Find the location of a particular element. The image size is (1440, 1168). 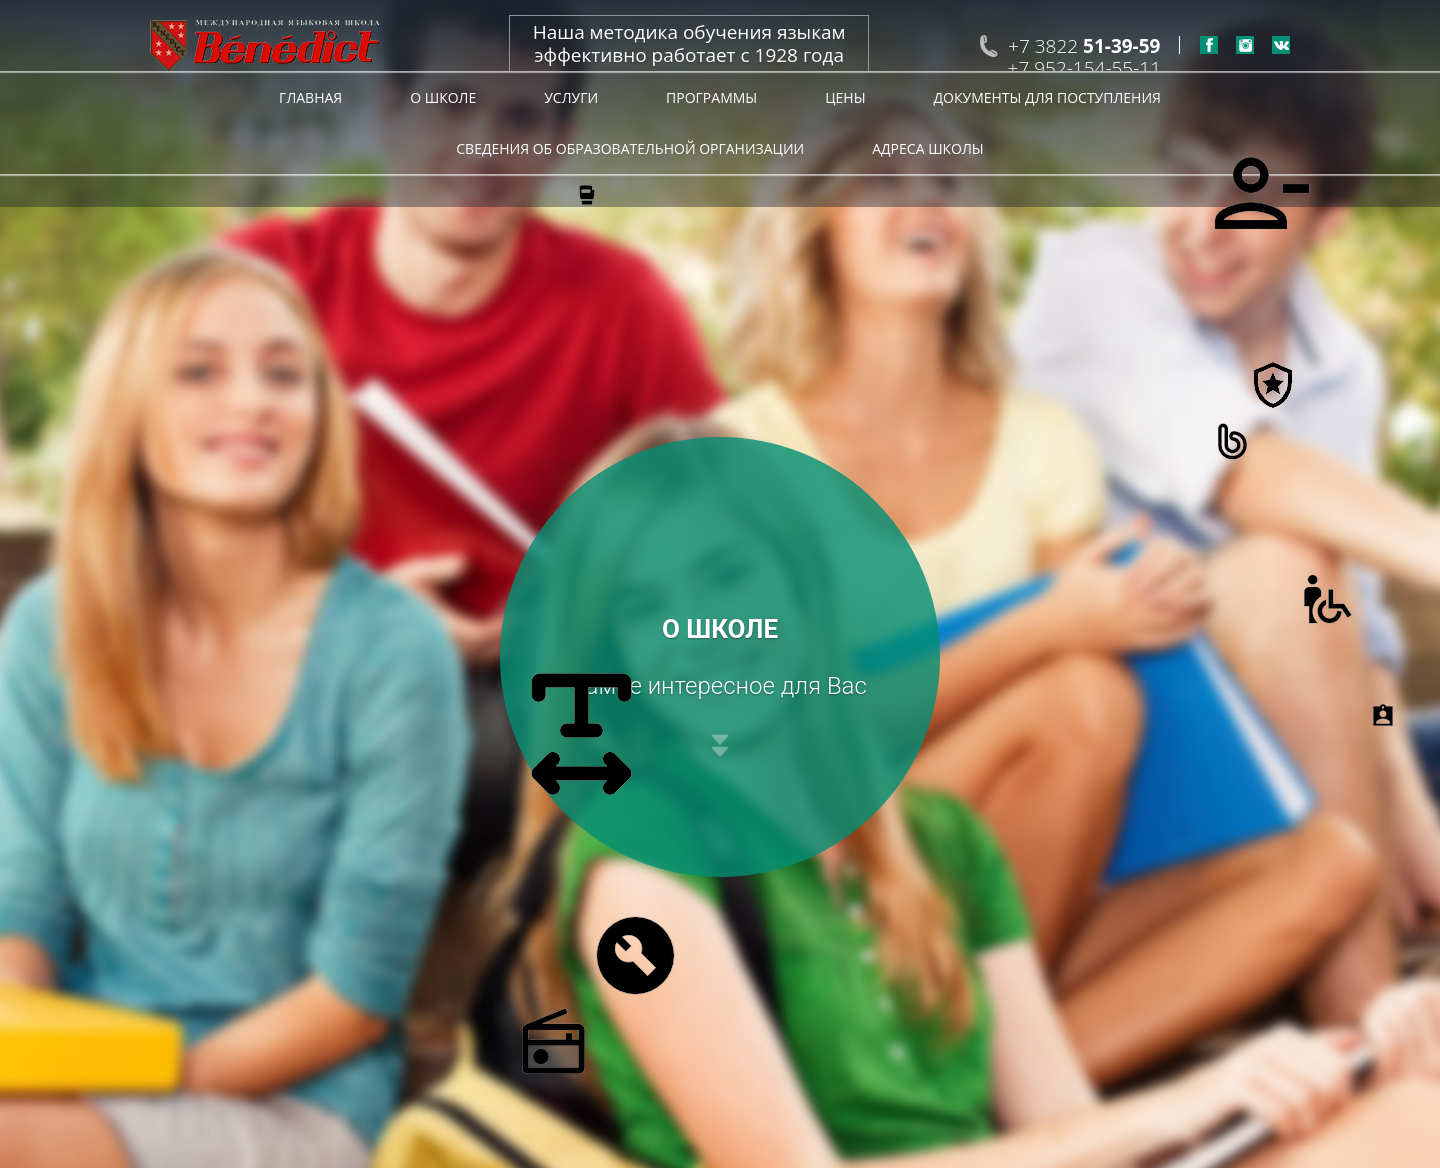

access settings or configuration options is located at coordinates (635, 955).